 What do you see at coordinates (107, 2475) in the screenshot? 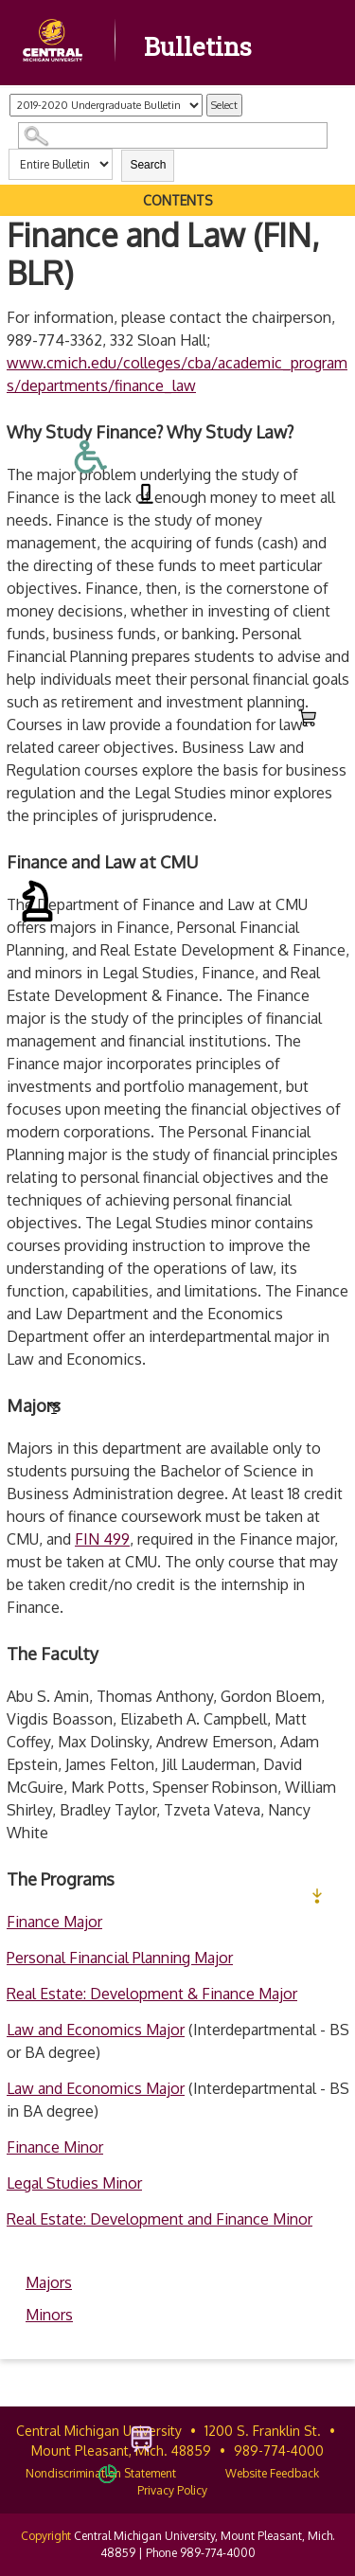
I see `view data breakdown or statistics` at bounding box center [107, 2475].